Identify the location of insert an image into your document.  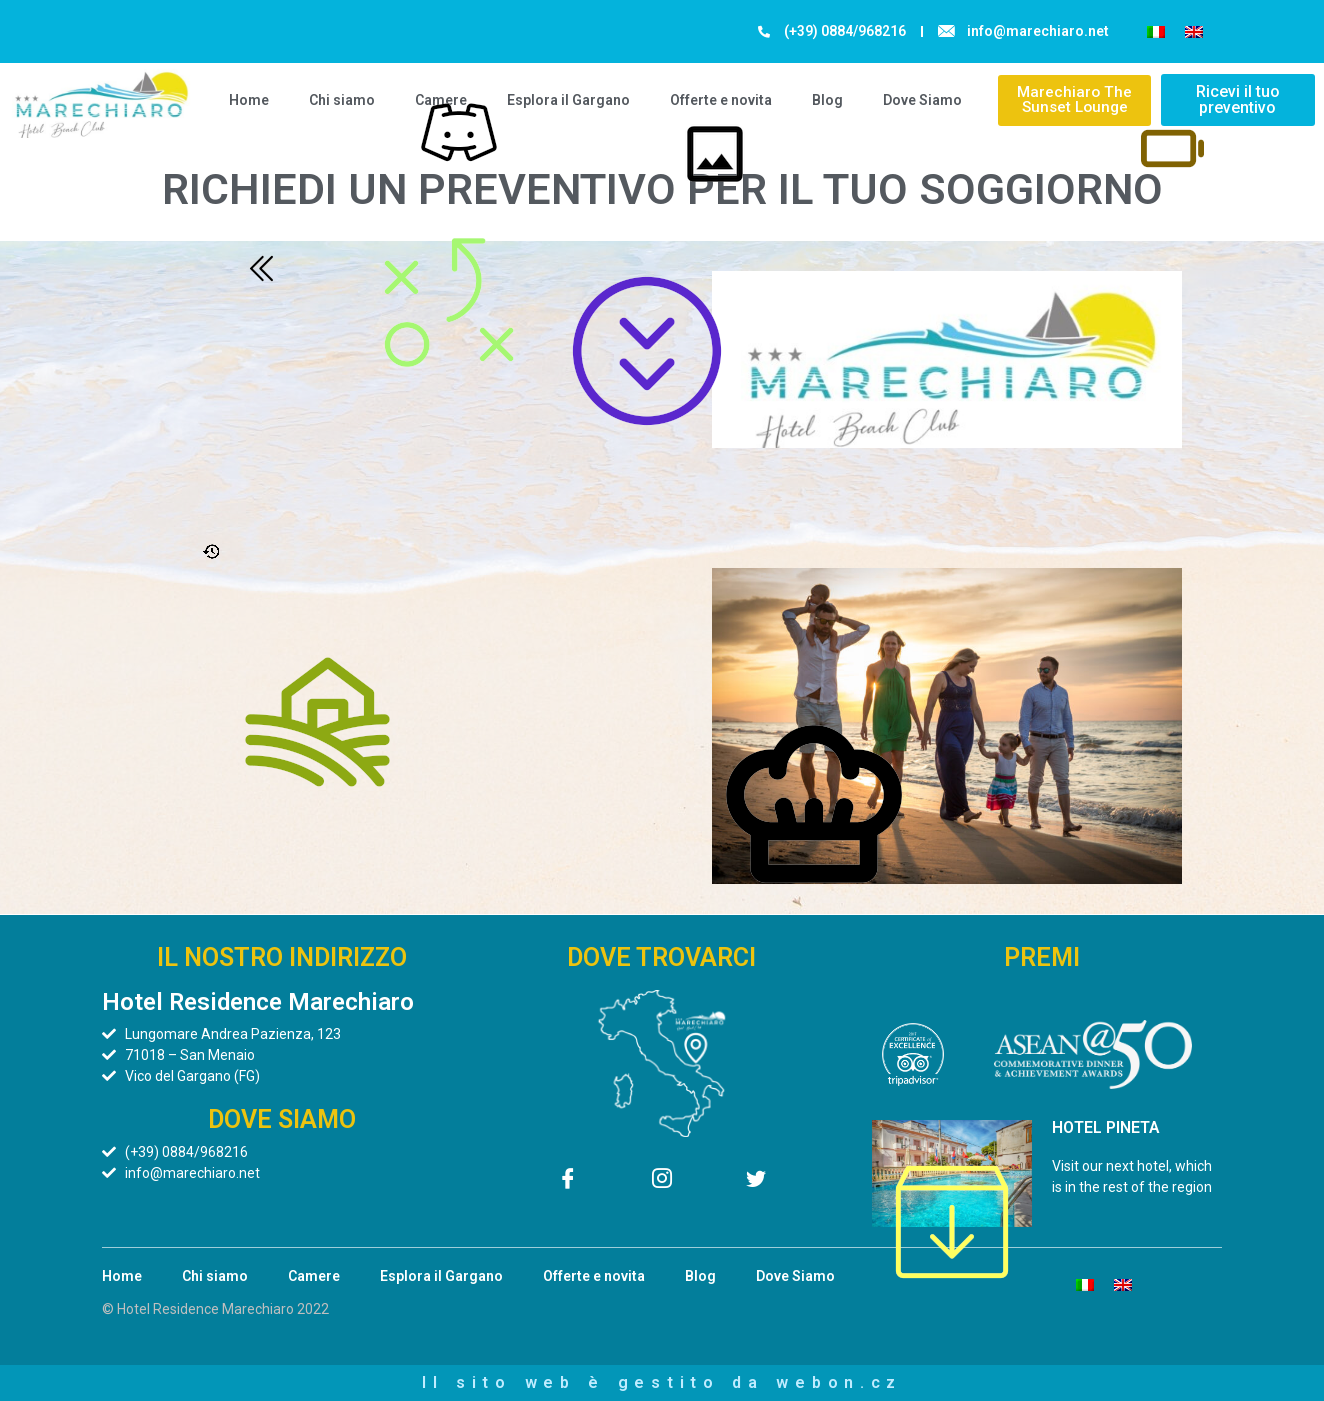
(715, 154).